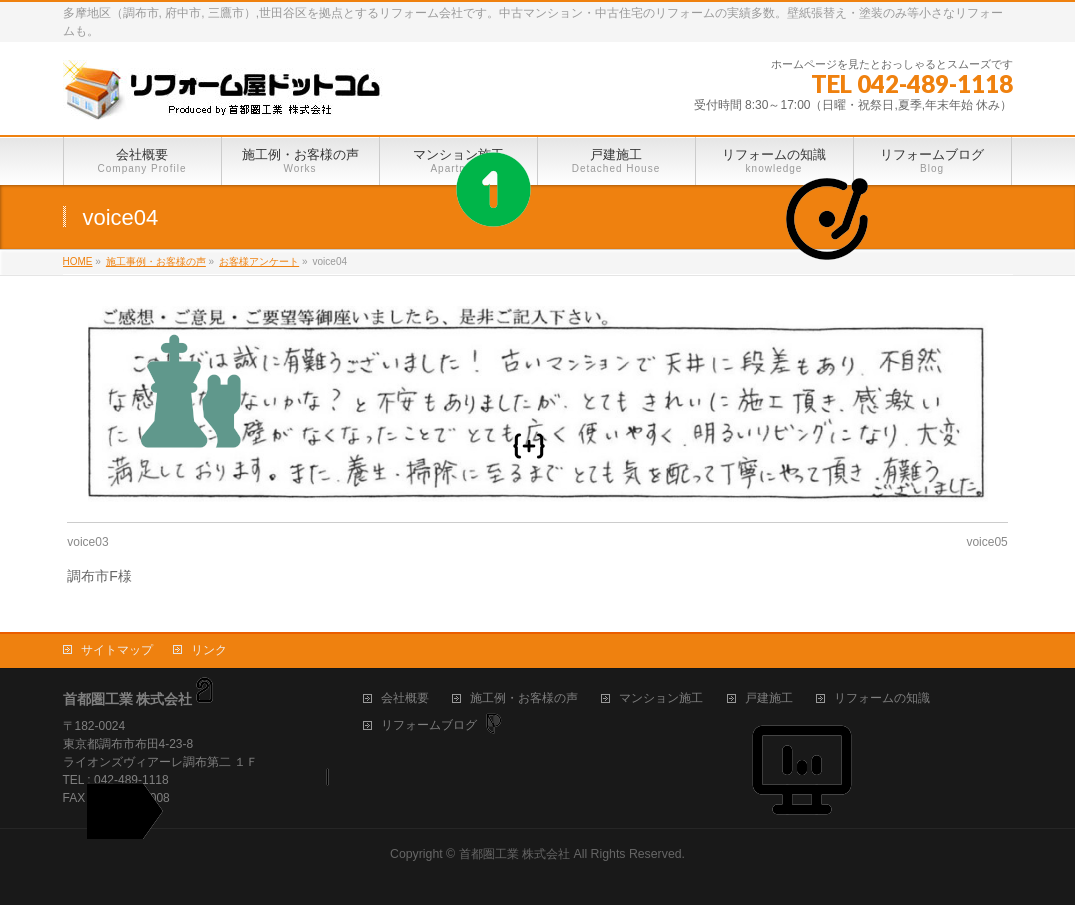  Describe the element at coordinates (123, 811) in the screenshot. I see `add or manage labels for organization` at that location.